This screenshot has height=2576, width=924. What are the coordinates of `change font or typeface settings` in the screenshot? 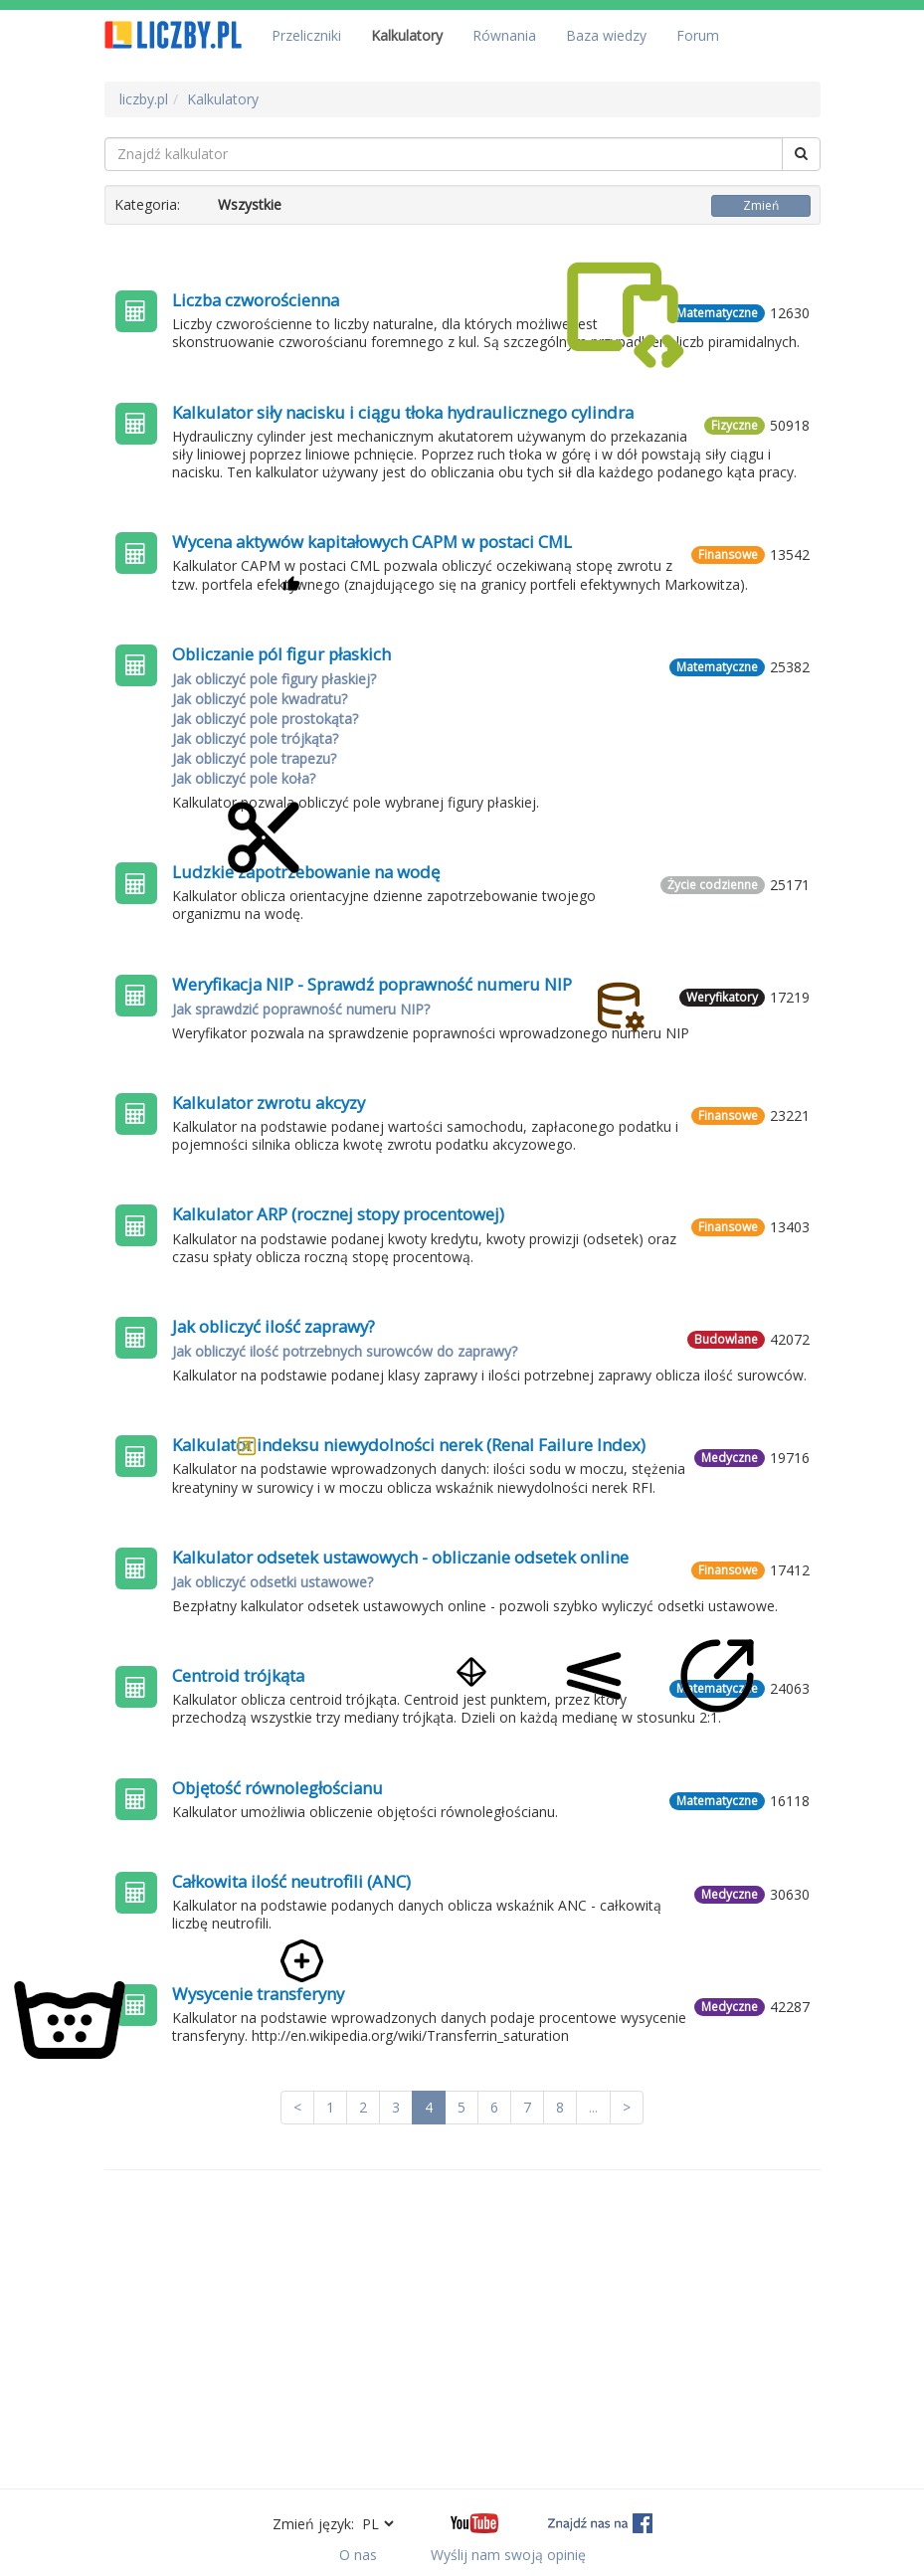 It's located at (247, 1446).